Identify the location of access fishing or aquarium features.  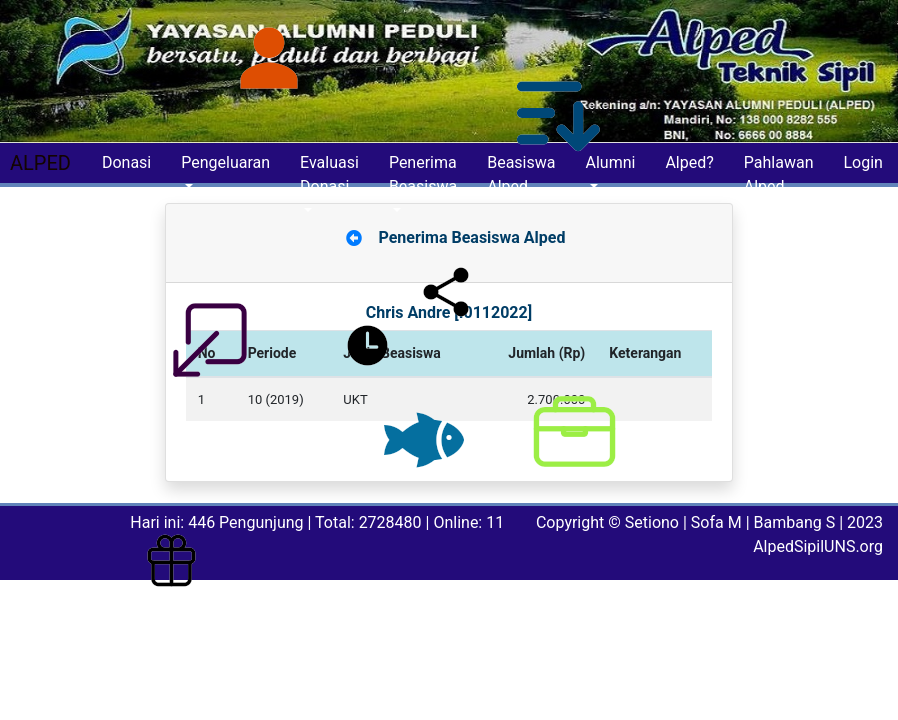
(424, 440).